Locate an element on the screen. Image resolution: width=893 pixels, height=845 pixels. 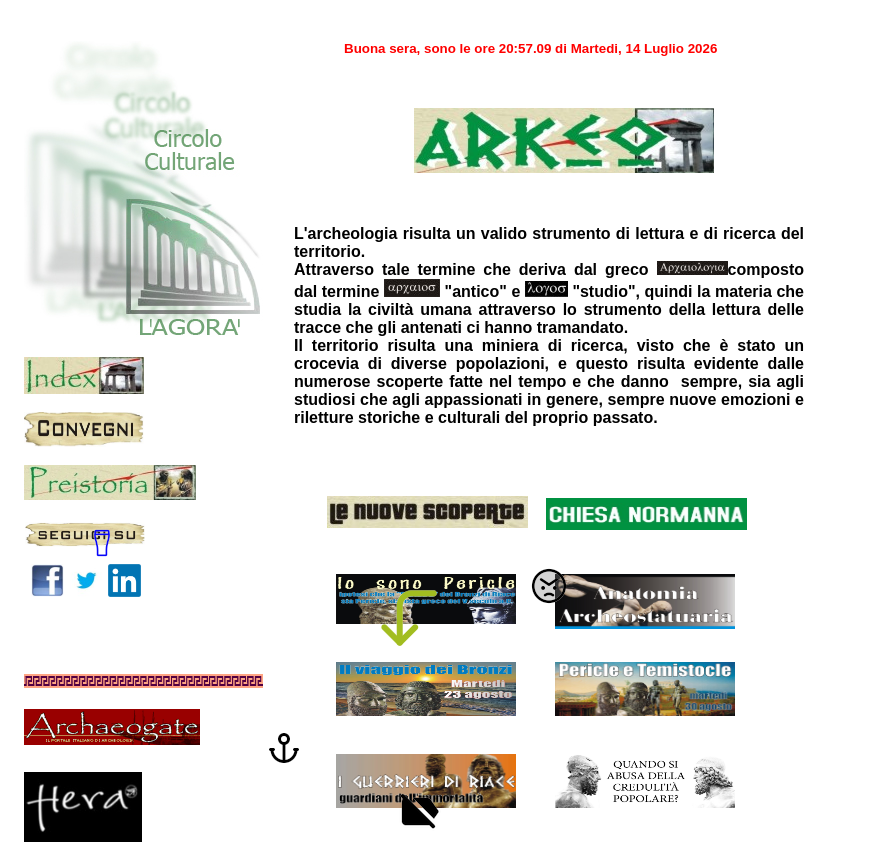
go back and down in navigation is located at coordinates (409, 618).